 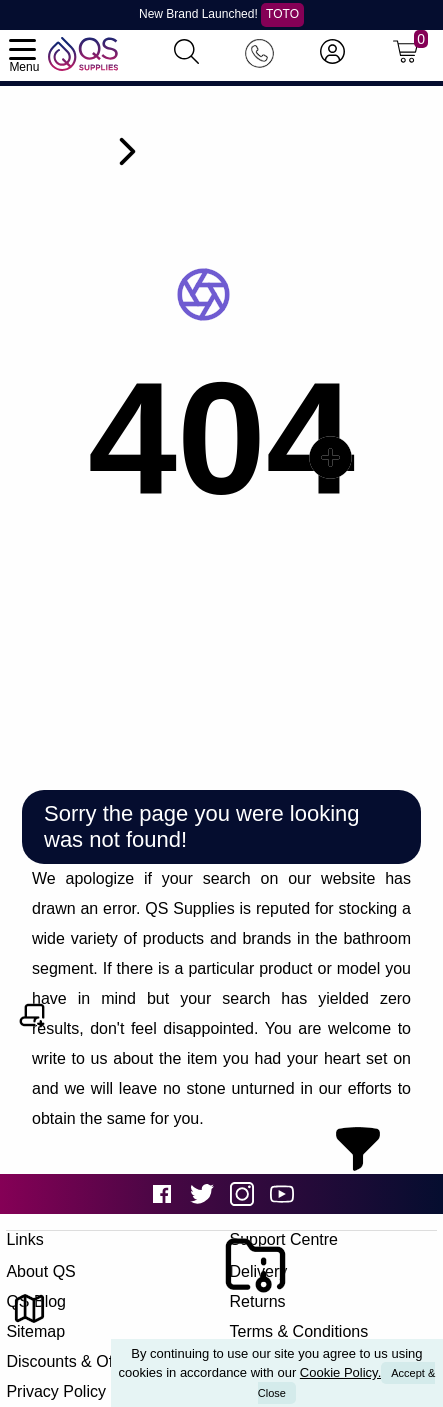 What do you see at coordinates (358, 1149) in the screenshot?
I see `filter or sort content` at bounding box center [358, 1149].